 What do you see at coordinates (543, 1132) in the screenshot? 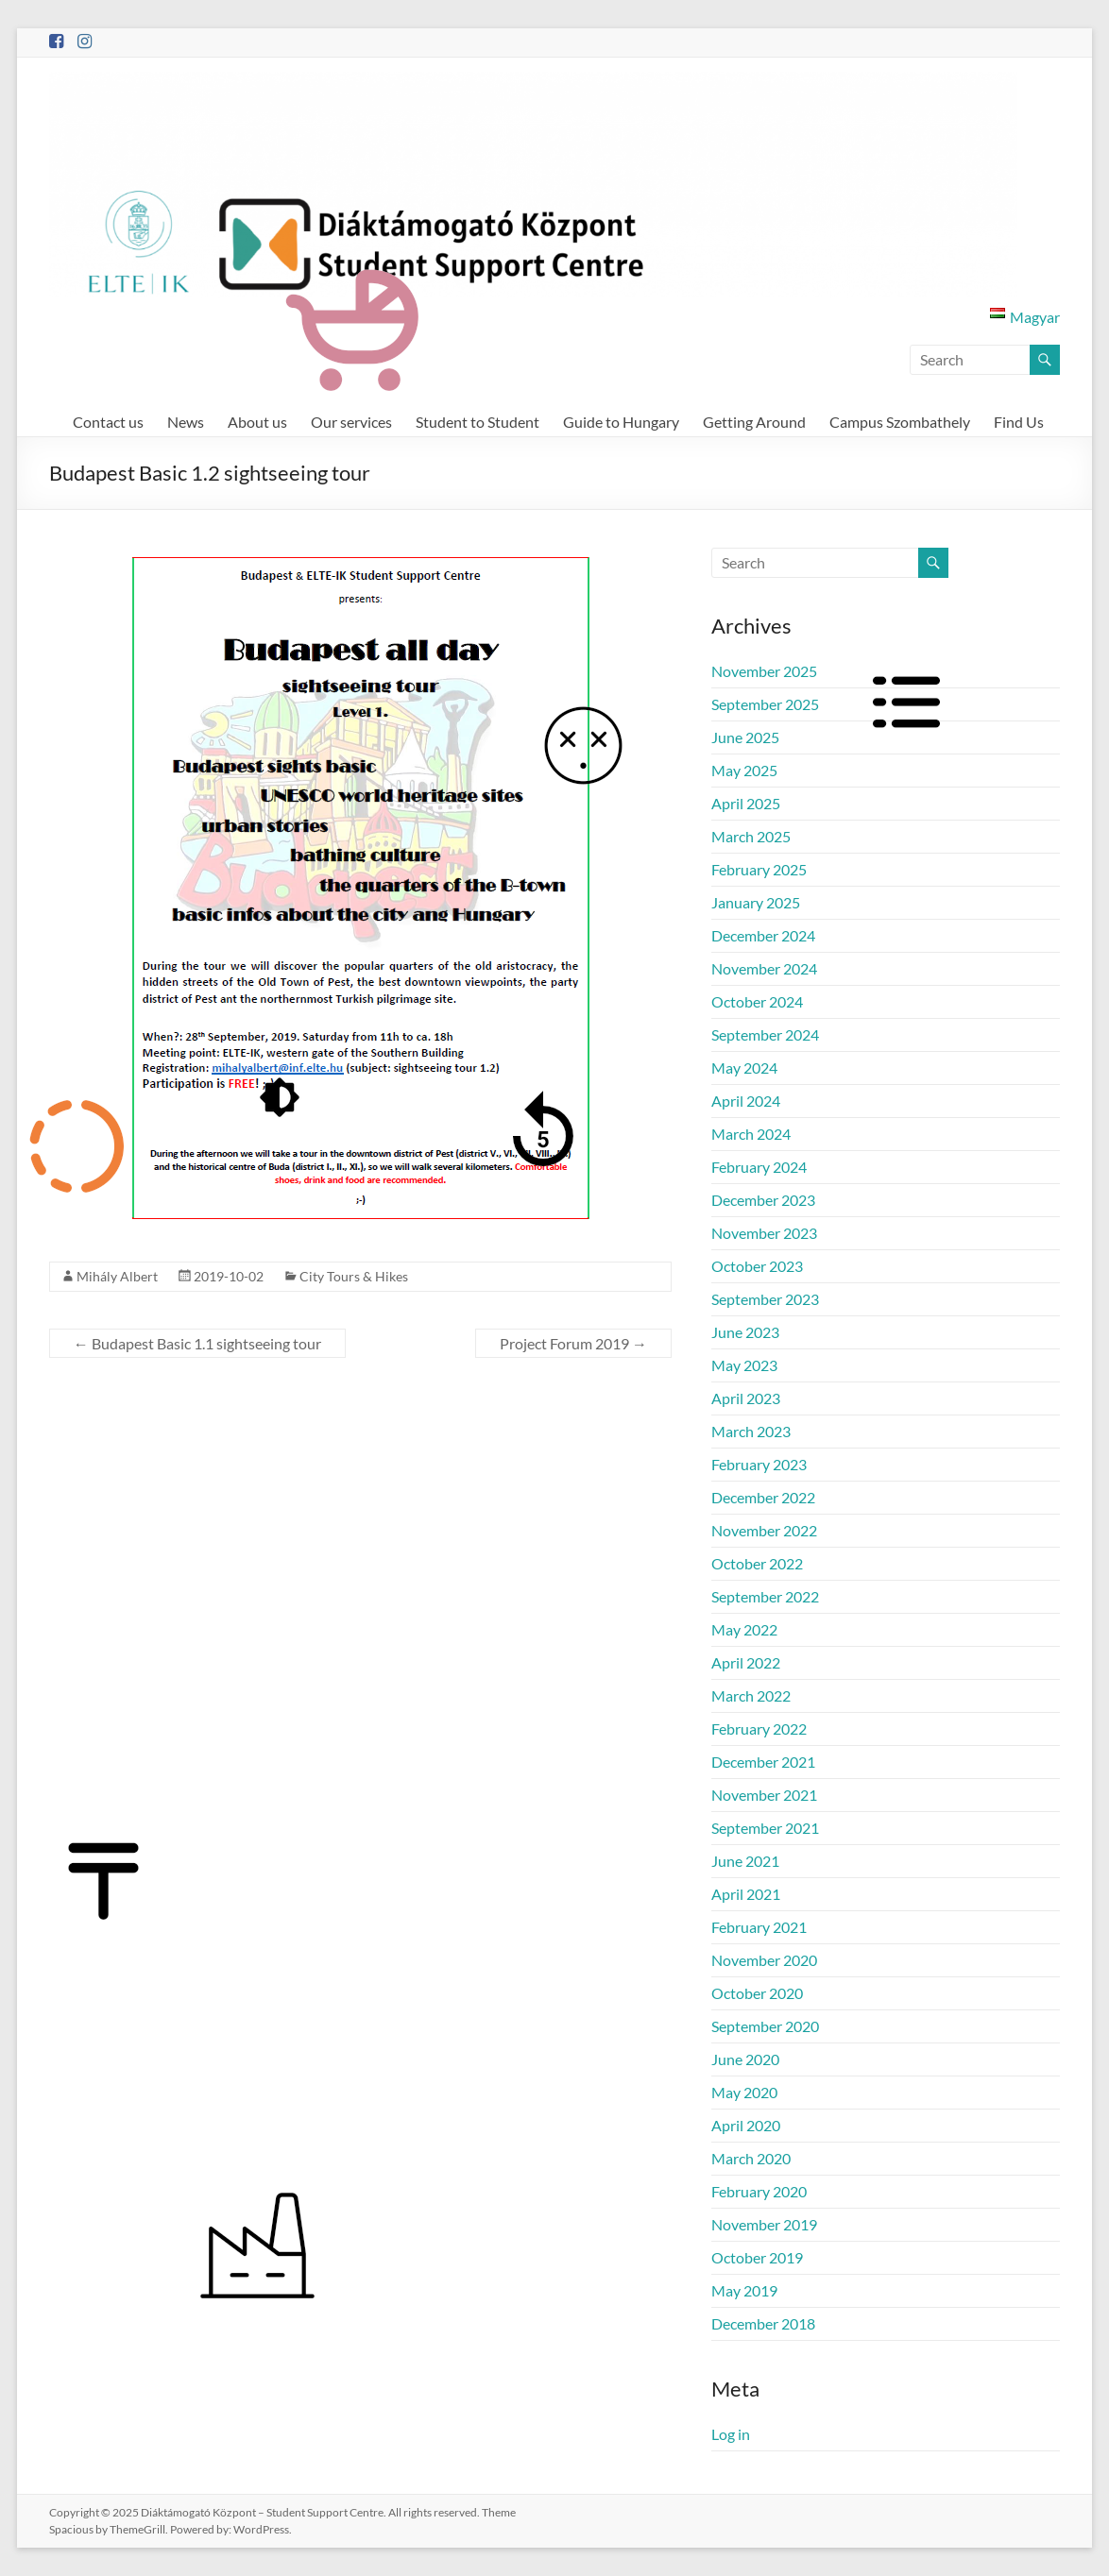
I see `skip back 5 seconds in playback` at bounding box center [543, 1132].